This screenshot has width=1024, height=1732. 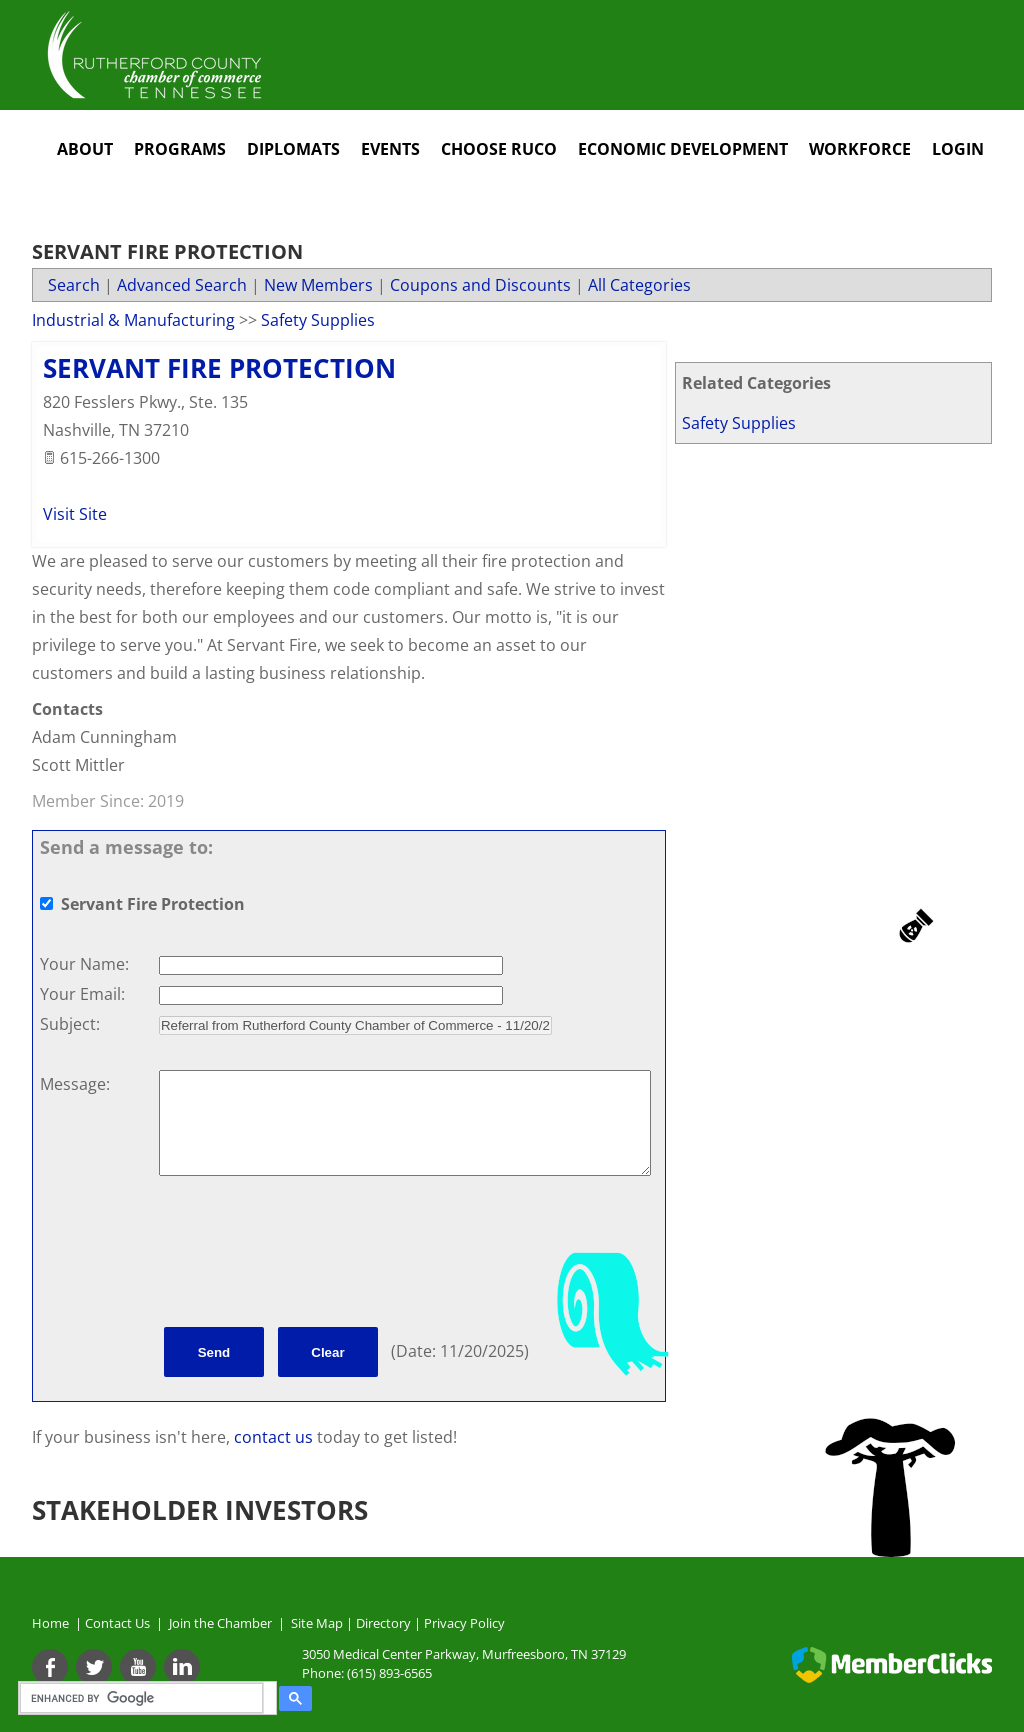 What do you see at coordinates (894, 1486) in the screenshot?
I see `represents african or savanna themed content` at bounding box center [894, 1486].